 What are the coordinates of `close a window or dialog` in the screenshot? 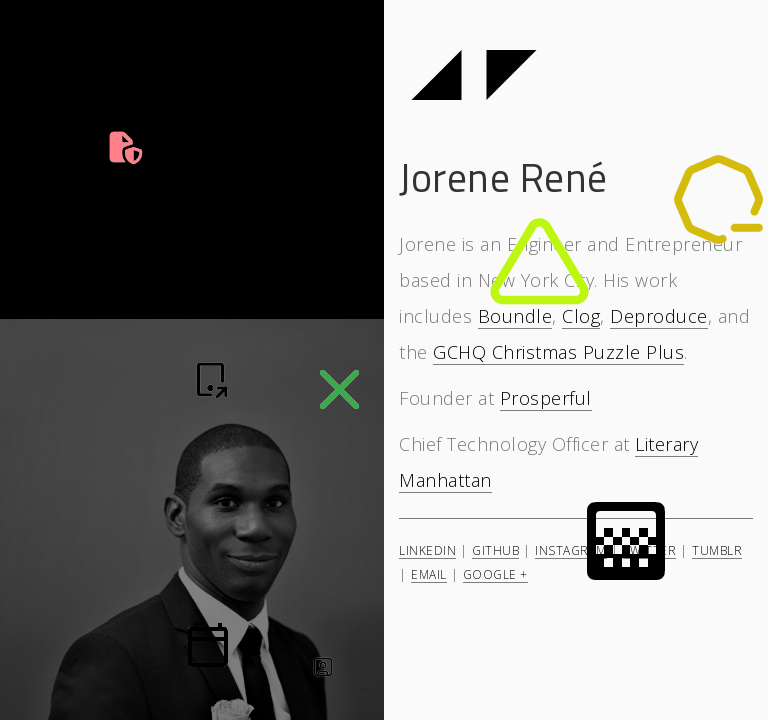 It's located at (339, 389).